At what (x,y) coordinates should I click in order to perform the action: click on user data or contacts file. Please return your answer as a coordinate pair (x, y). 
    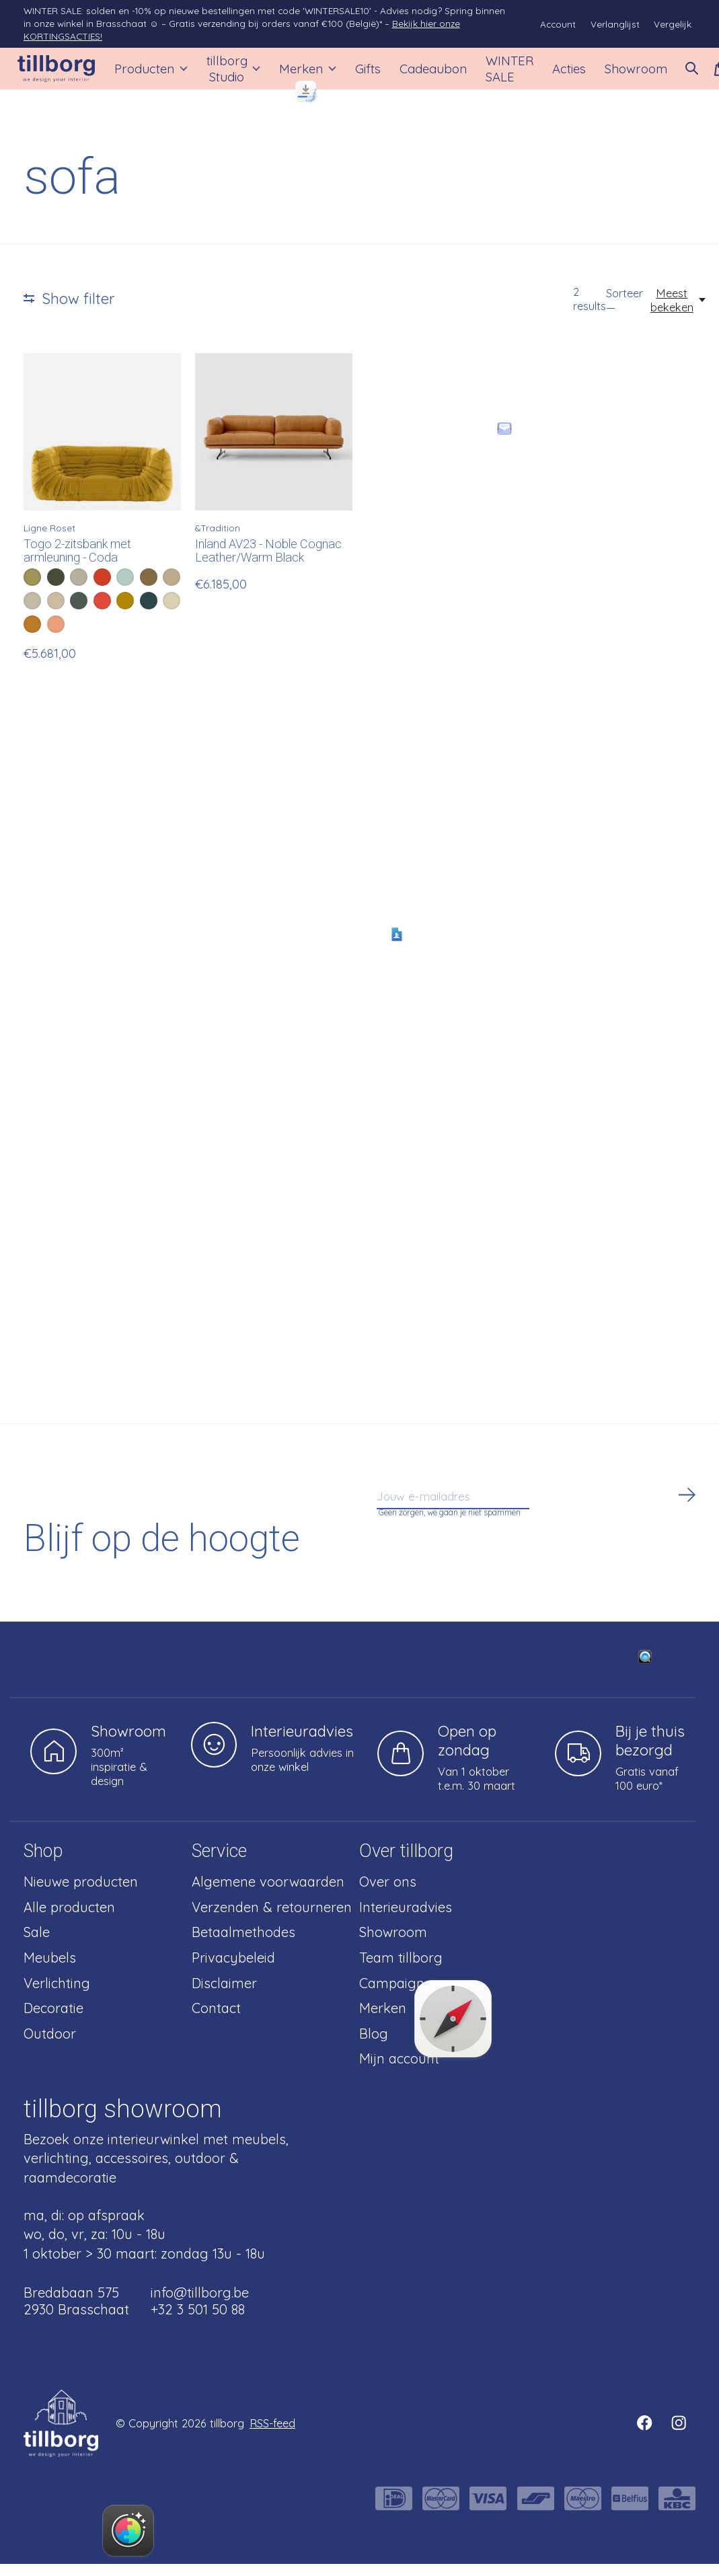
    Looking at the image, I should click on (397, 934).